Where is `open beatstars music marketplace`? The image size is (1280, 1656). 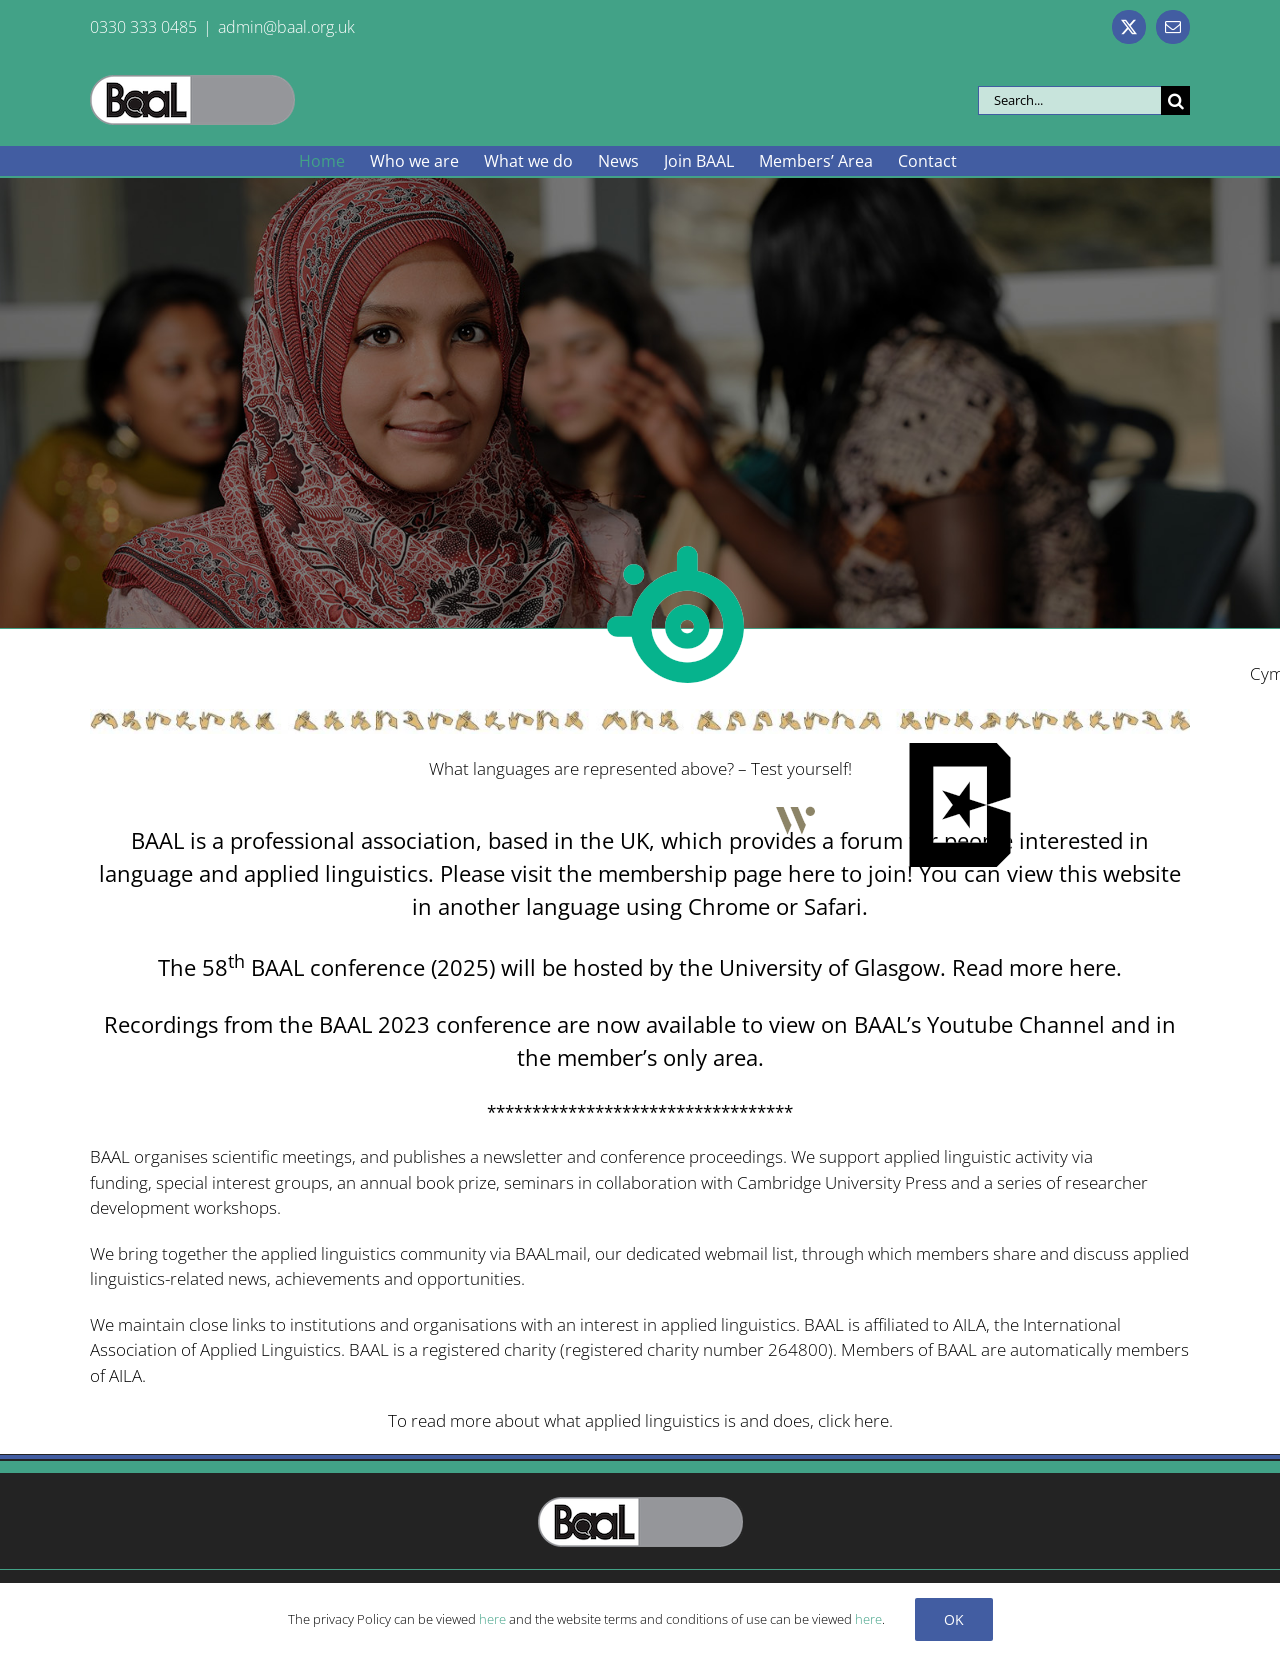 open beatstars music marketplace is located at coordinates (960, 805).